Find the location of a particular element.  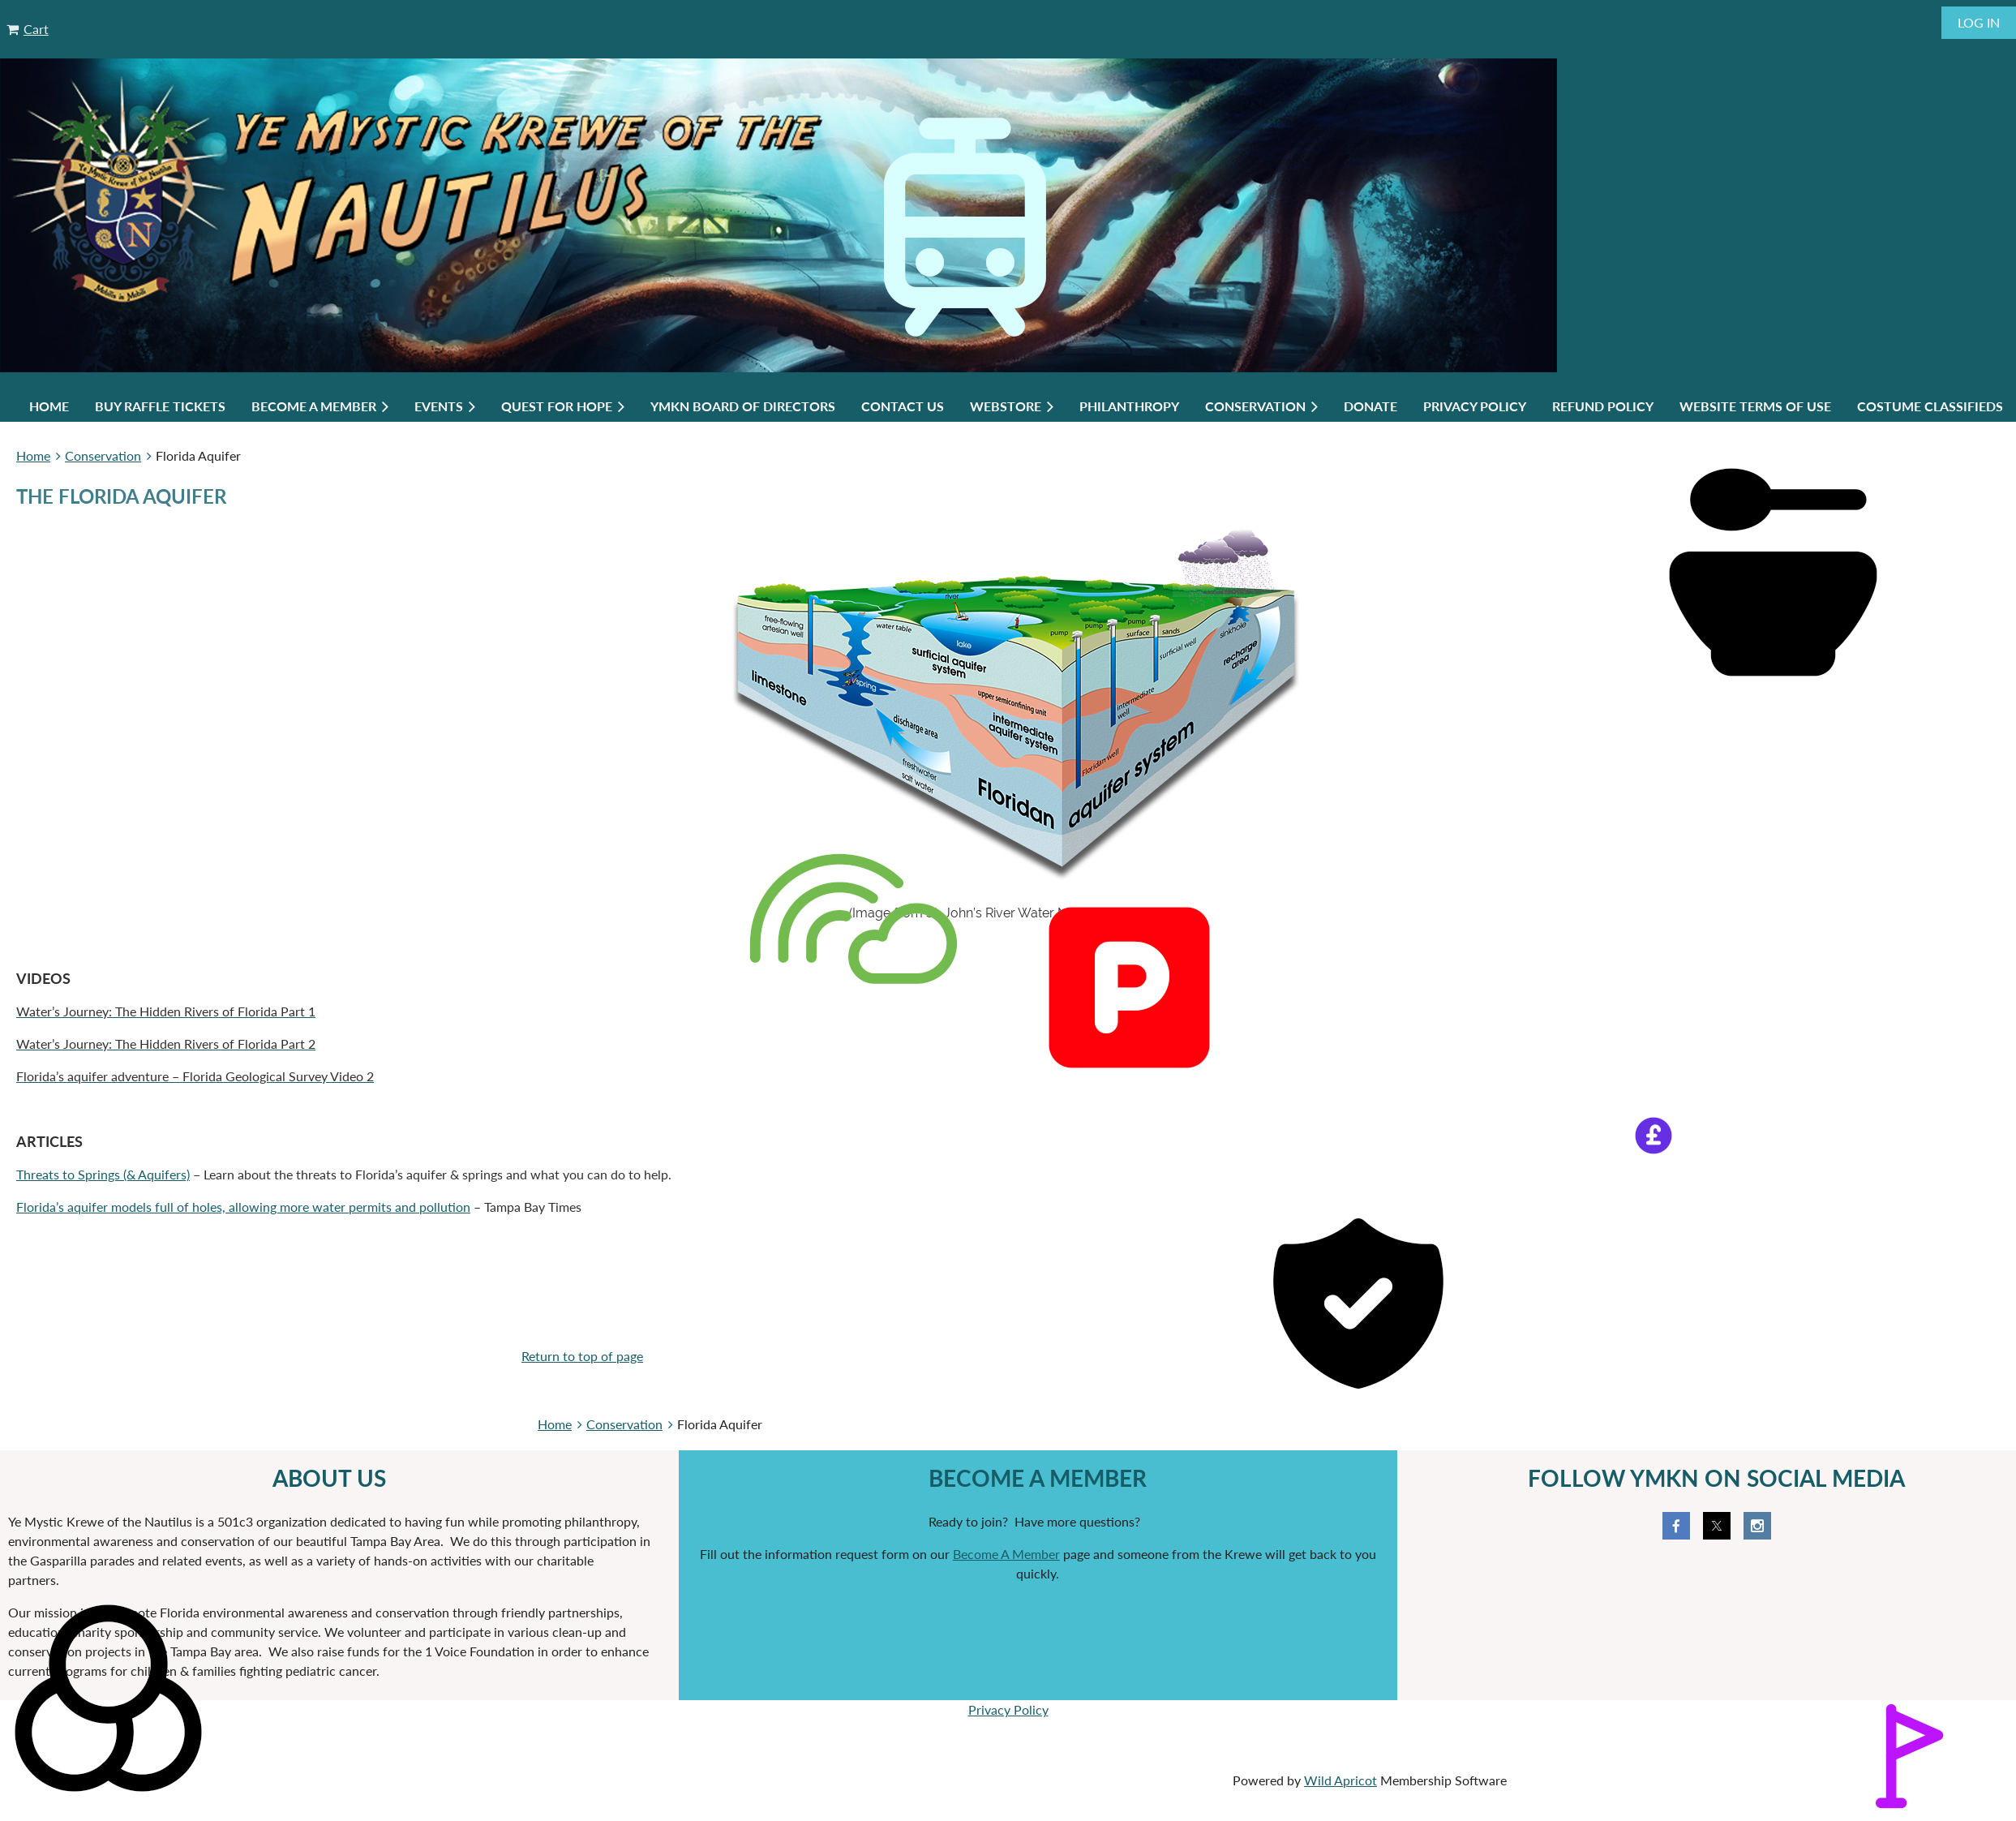

view tram or light rail transit options is located at coordinates (965, 227).